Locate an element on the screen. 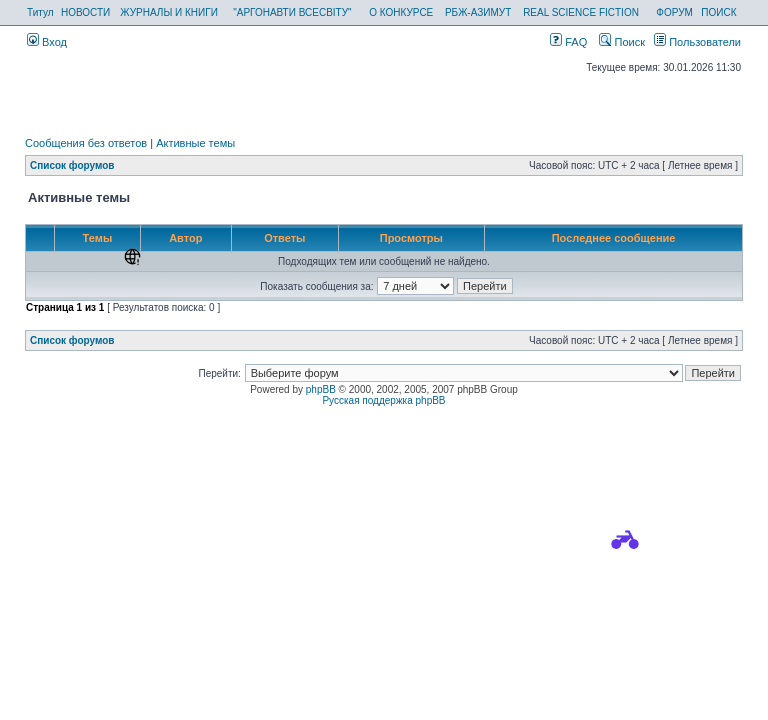  indicates a global network or internet connection issue is located at coordinates (132, 256).